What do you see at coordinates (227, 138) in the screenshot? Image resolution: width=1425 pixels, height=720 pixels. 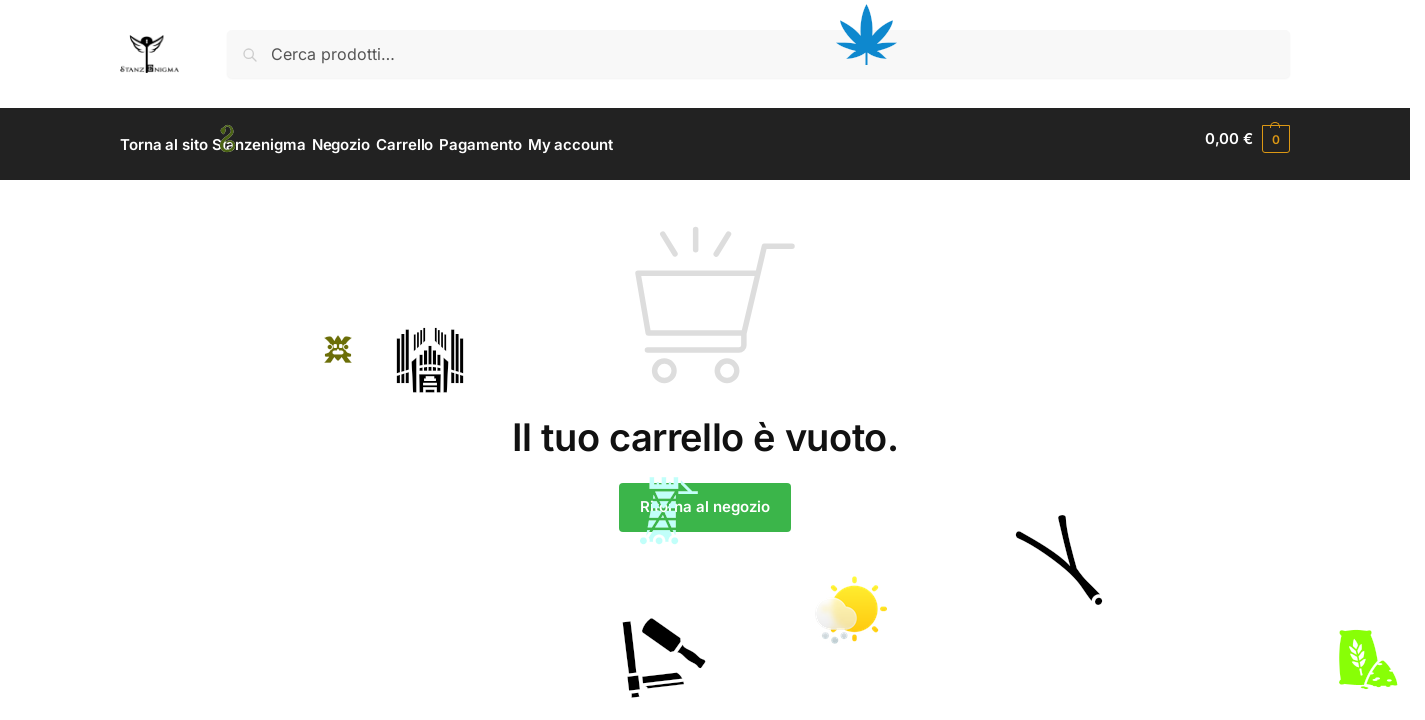 I see `indicates poison status effect on character` at bounding box center [227, 138].